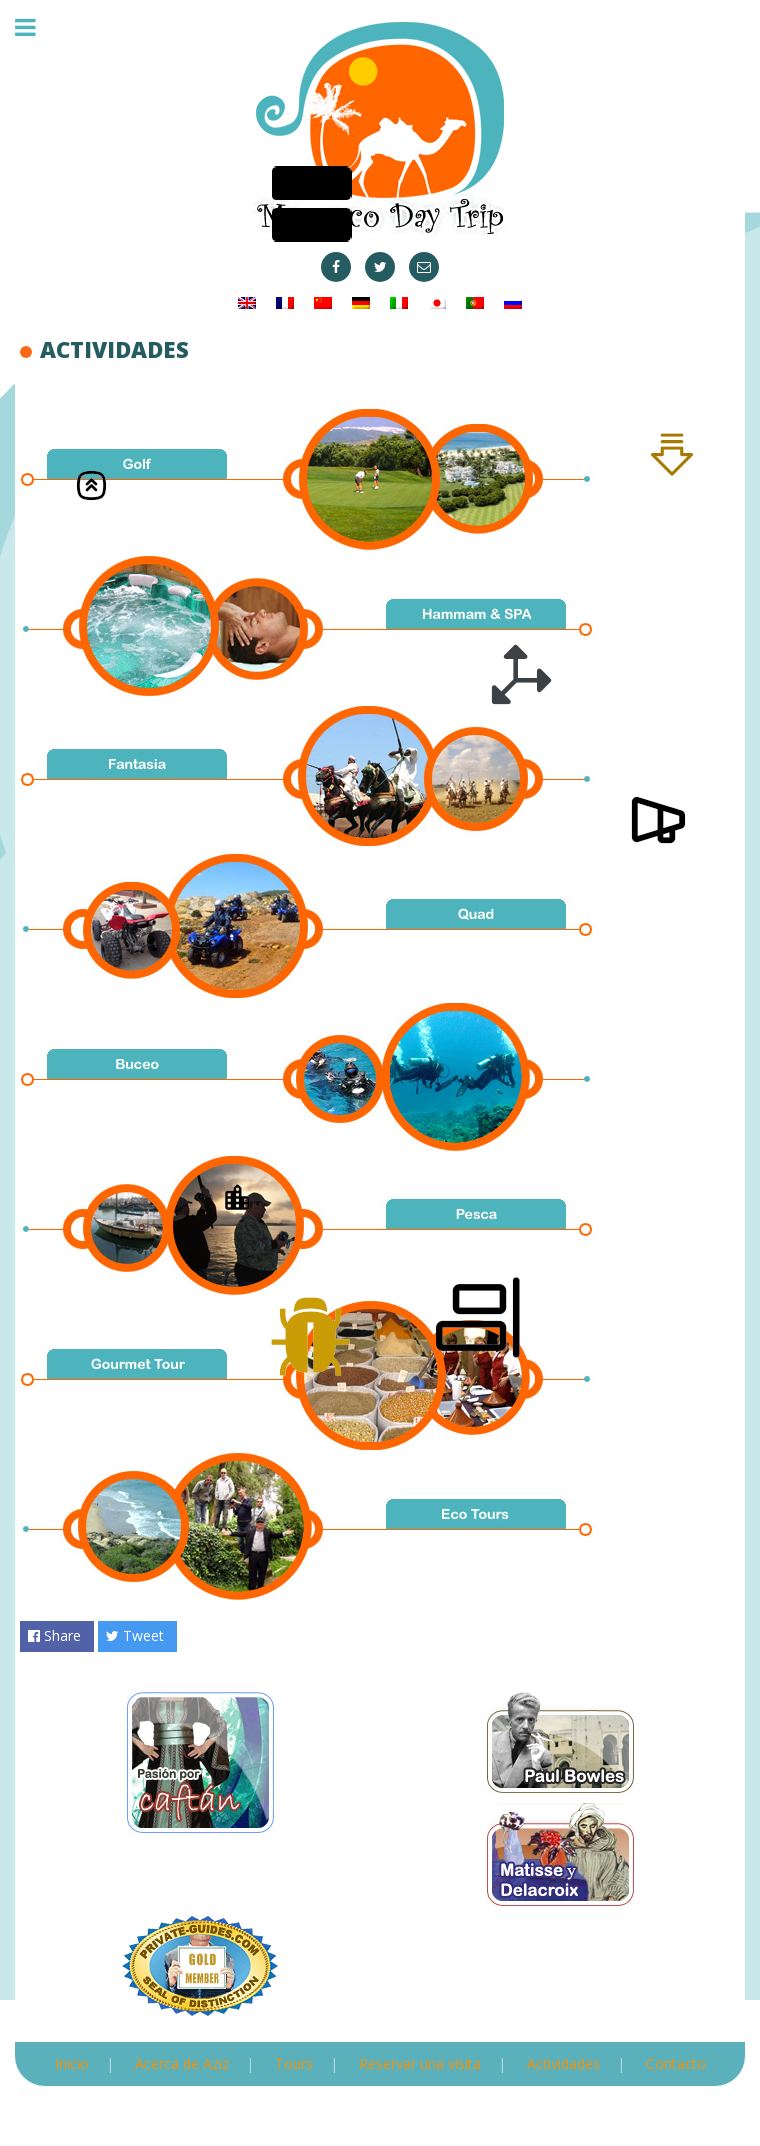 This screenshot has height=2146, width=760. What do you see at coordinates (656, 821) in the screenshot?
I see `make an announcement or broadcast` at bounding box center [656, 821].